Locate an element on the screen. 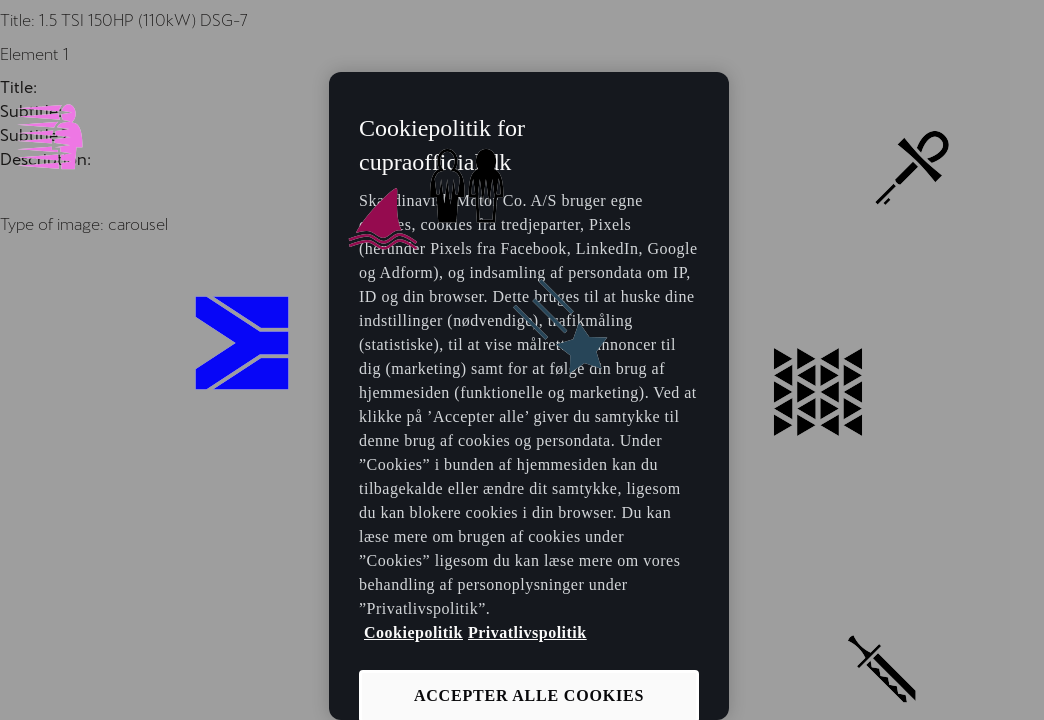 This screenshot has height=720, width=1044. indicates evasion or dodge ability activated is located at coordinates (50, 137).